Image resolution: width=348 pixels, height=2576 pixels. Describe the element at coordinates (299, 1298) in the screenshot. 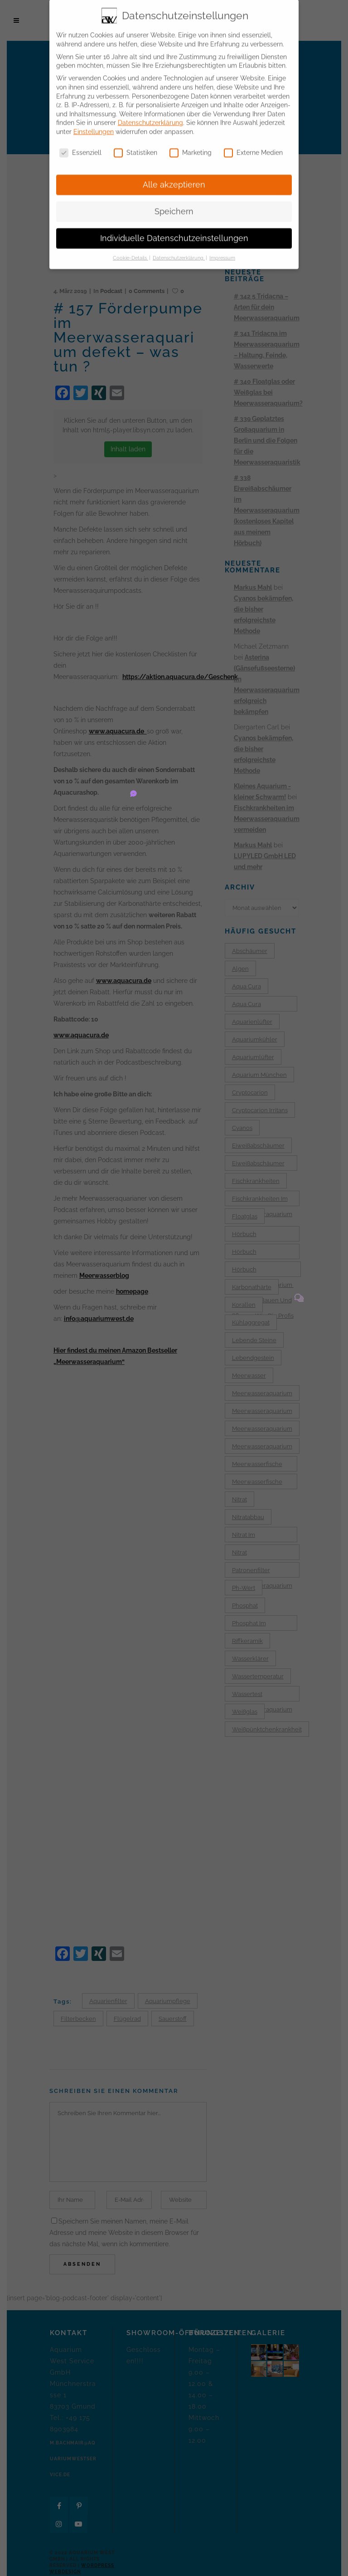

I see `open chat or messaging` at that location.